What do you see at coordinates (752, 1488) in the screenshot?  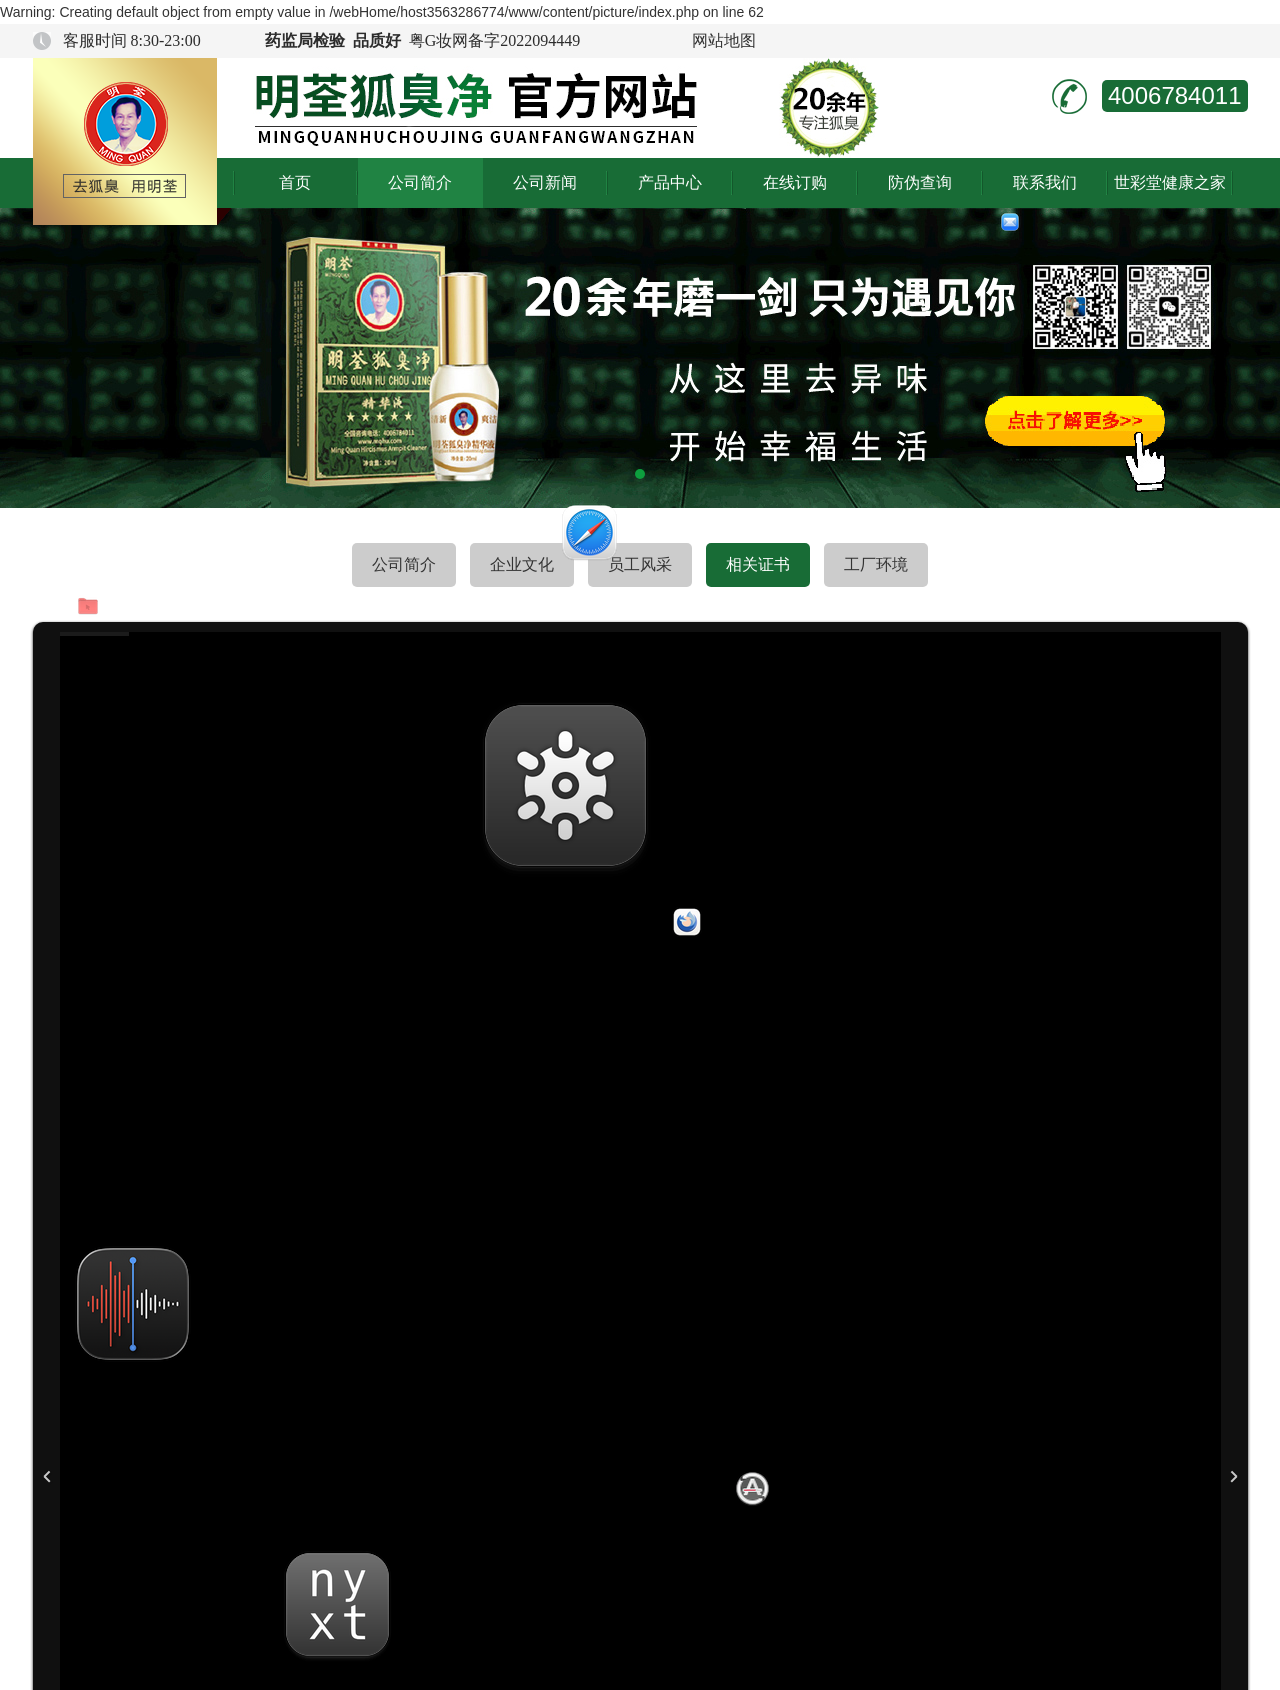 I see `check for available software updates` at bounding box center [752, 1488].